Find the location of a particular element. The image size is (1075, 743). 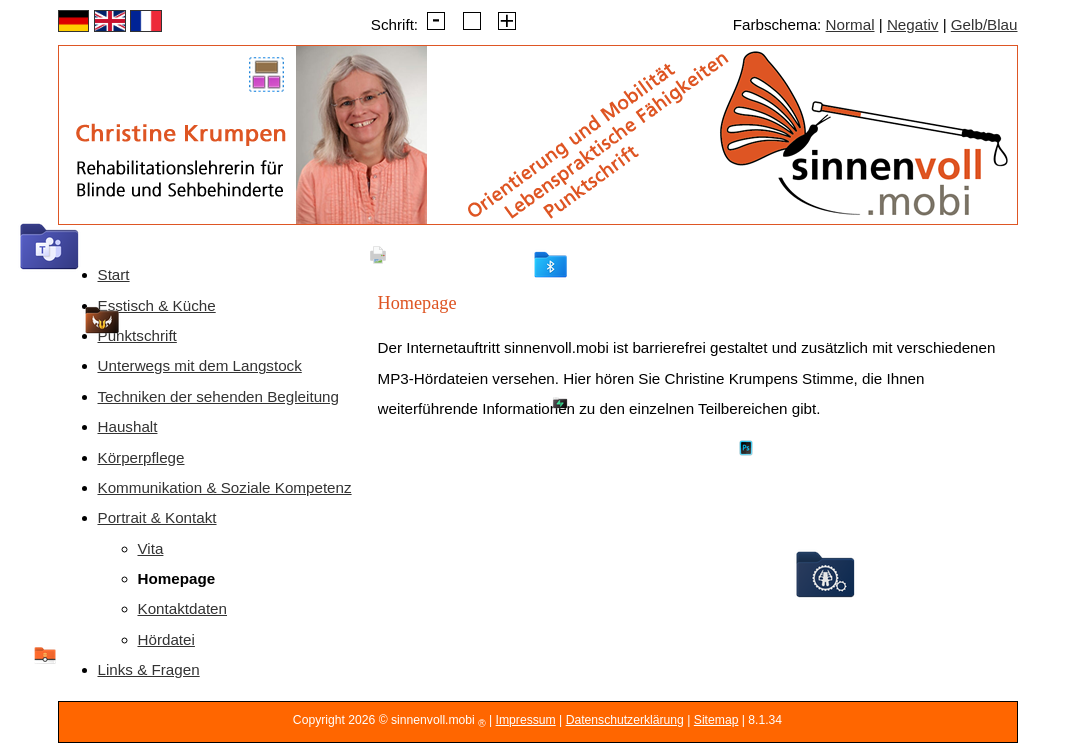

folder for NoLimits coaster simulation mods and custom content is located at coordinates (825, 576).